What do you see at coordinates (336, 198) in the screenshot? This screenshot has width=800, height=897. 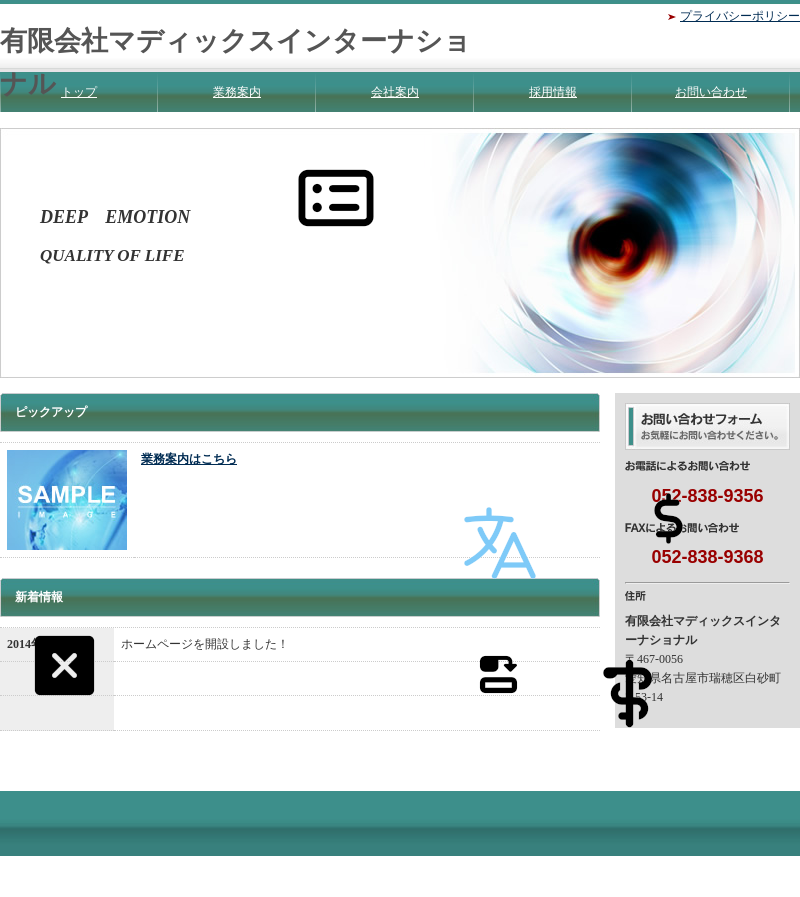 I see `view list details or summary` at bounding box center [336, 198].